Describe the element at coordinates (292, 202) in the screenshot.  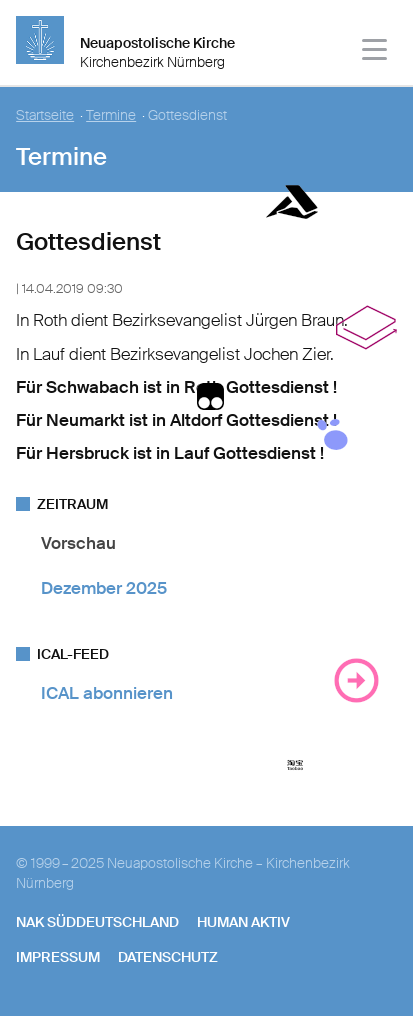
I see `accusoft company logo` at that location.